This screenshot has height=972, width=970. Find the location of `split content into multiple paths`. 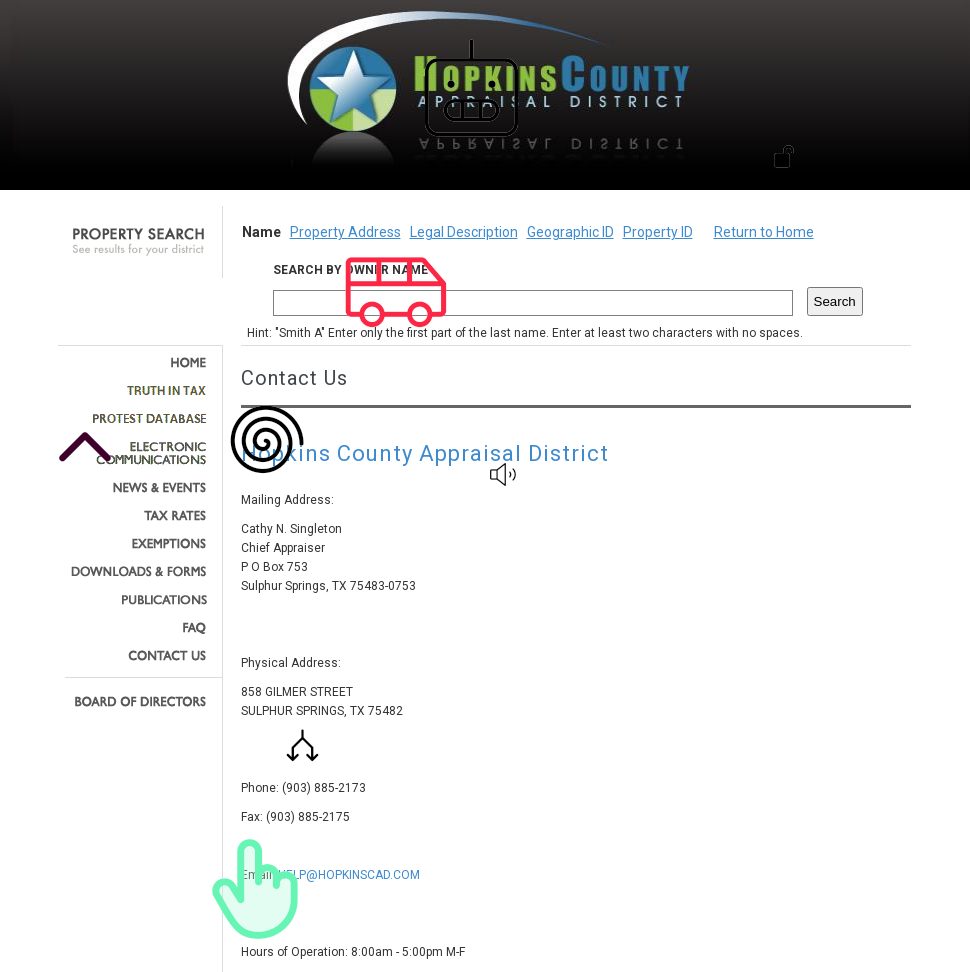

split content into multiple paths is located at coordinates (302, 746).